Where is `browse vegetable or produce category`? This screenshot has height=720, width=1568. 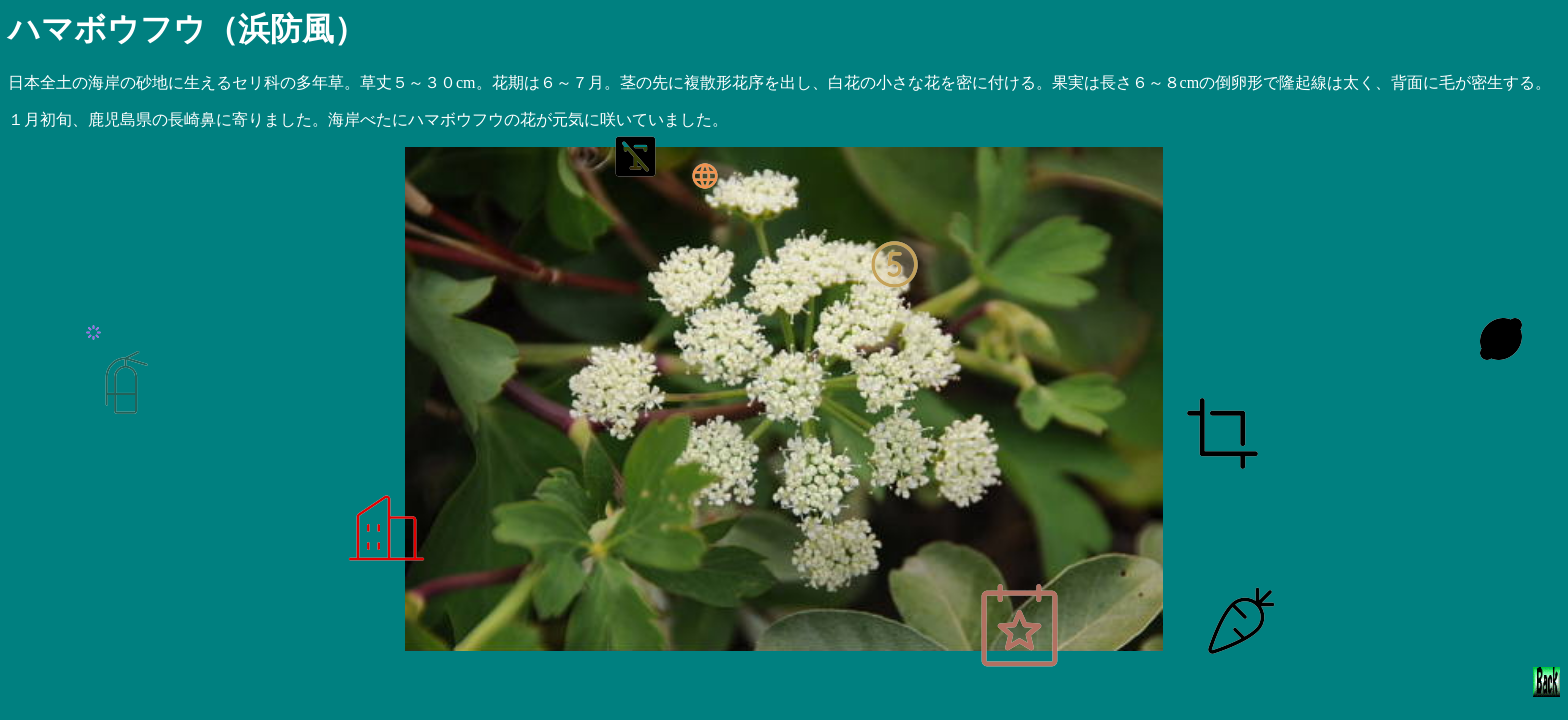
browse vegetable or produce category is located at coordinates (1240, 622).